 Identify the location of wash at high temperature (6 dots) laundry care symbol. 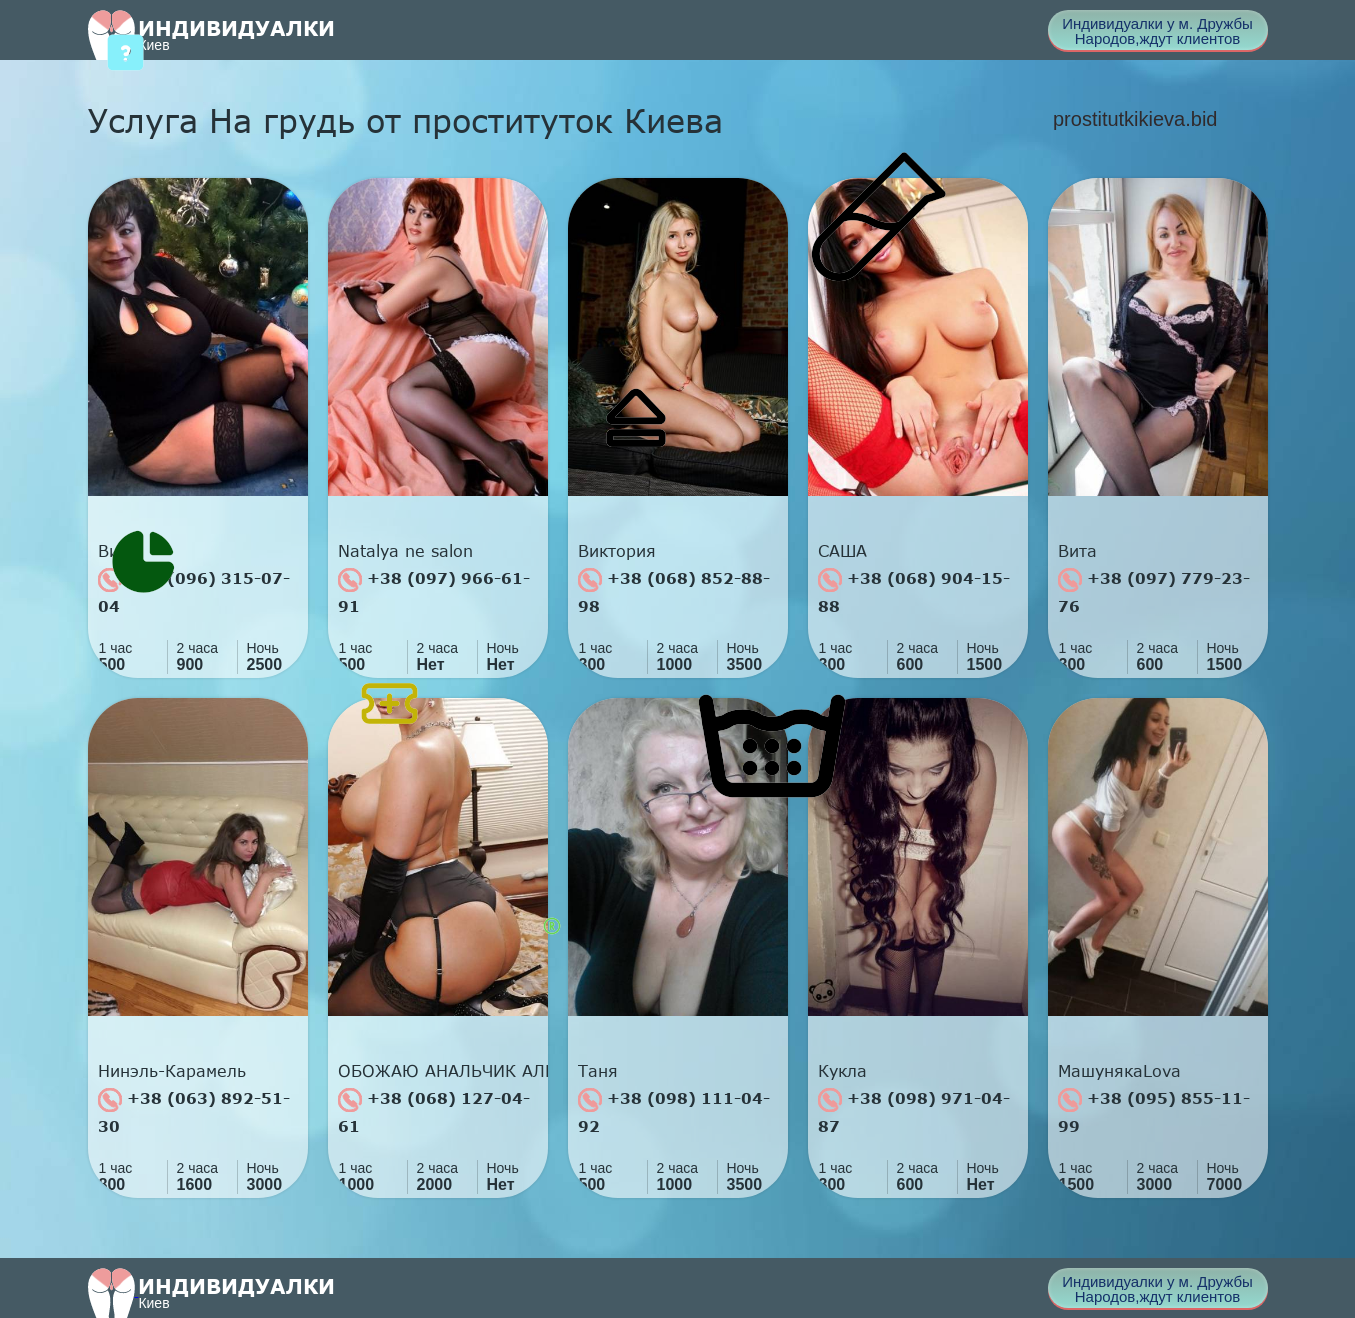
(772, 746).